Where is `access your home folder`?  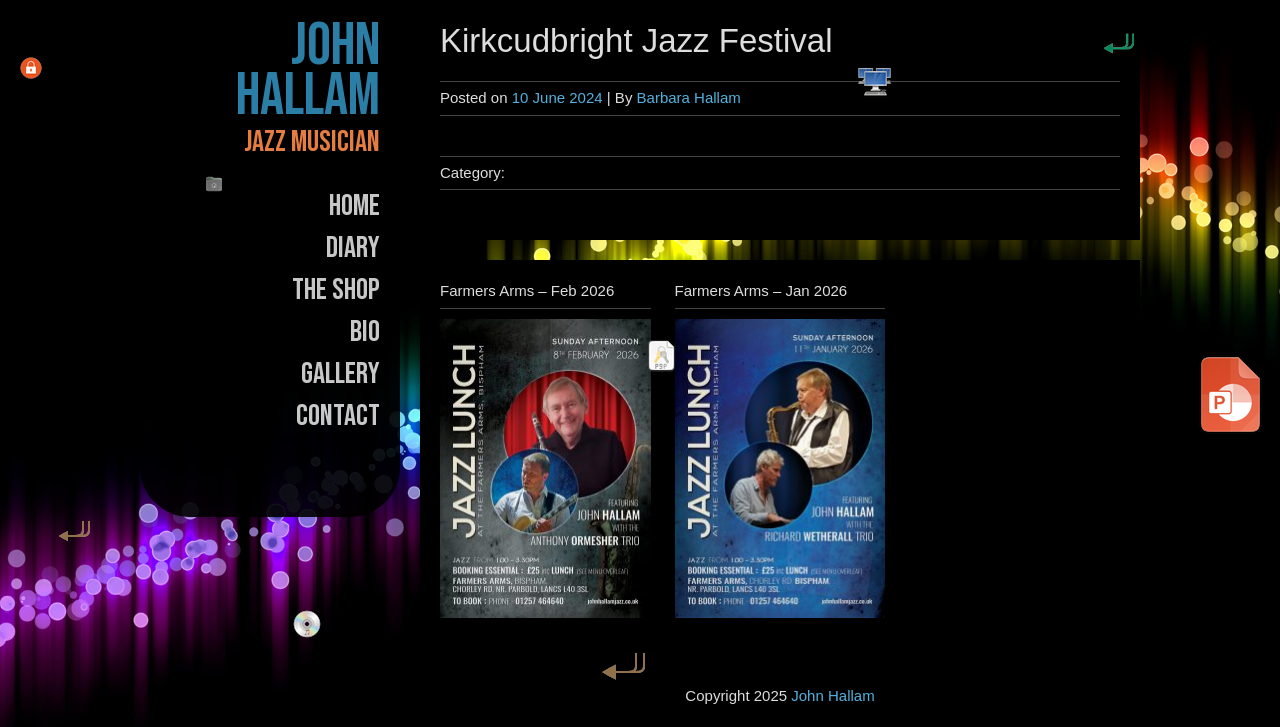
access your home folder is located at coordinates (214, 184).